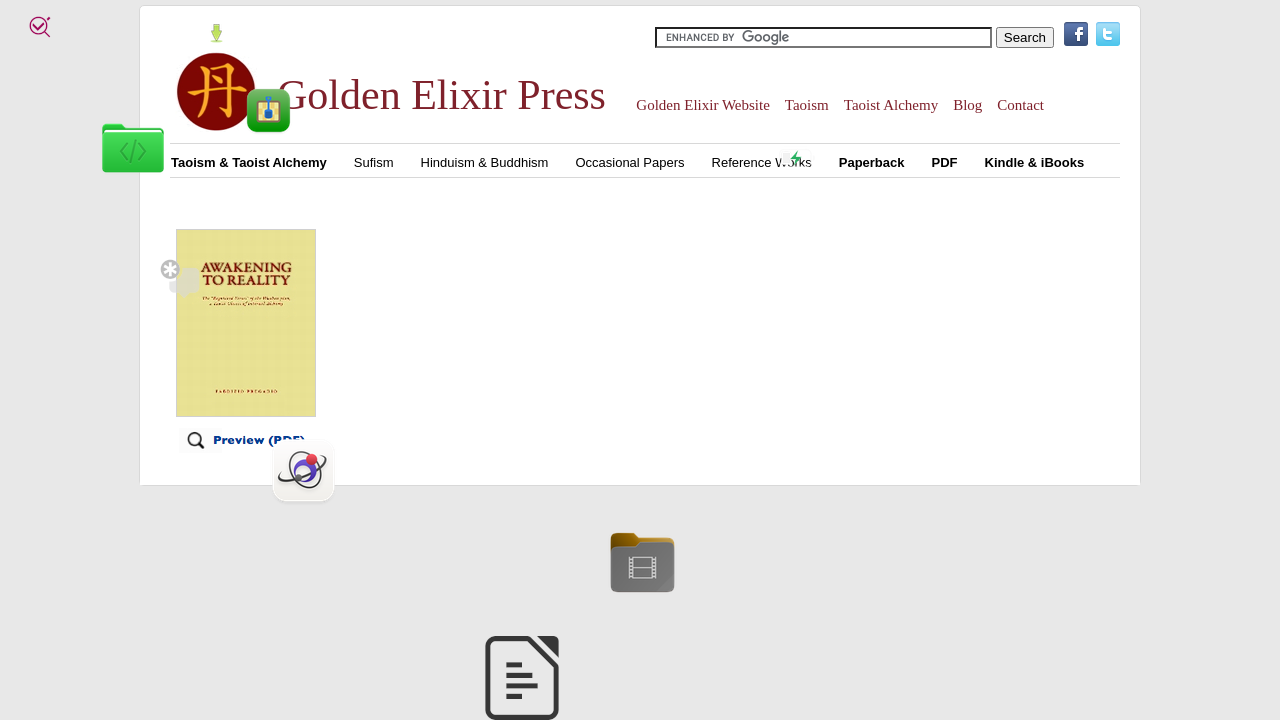 The image size is (1280, 720). Describe the element at coordinates (180, 279) in the screenshot. I see `configure notification settings` at that location.